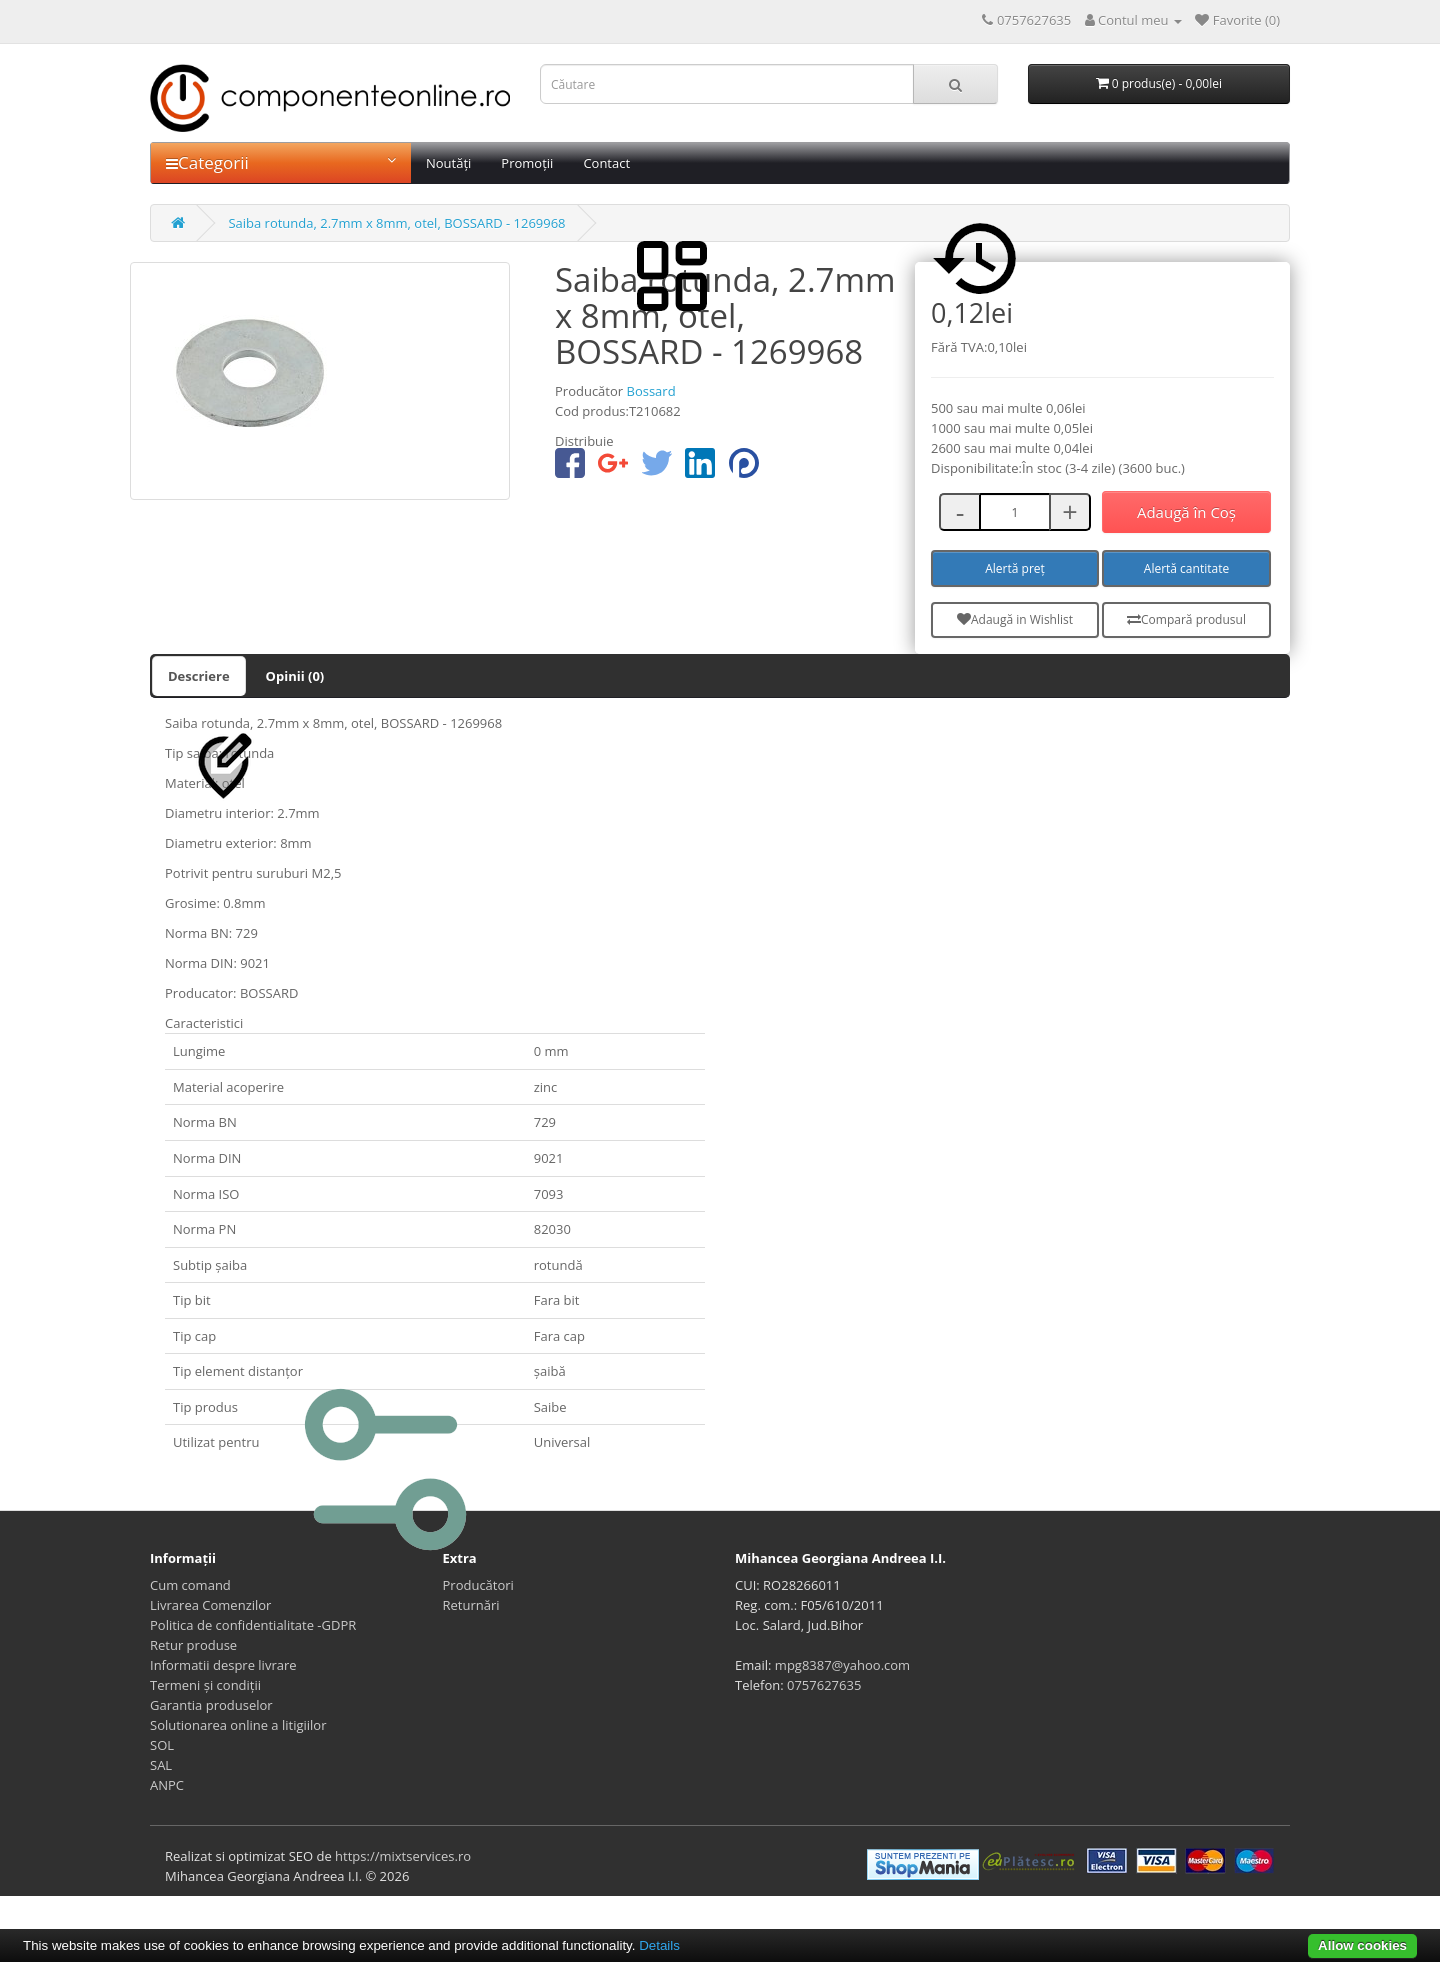  Describe the element at coordinates (976, 258) in the screenshot. I see `view browsing or activity history` at that location.